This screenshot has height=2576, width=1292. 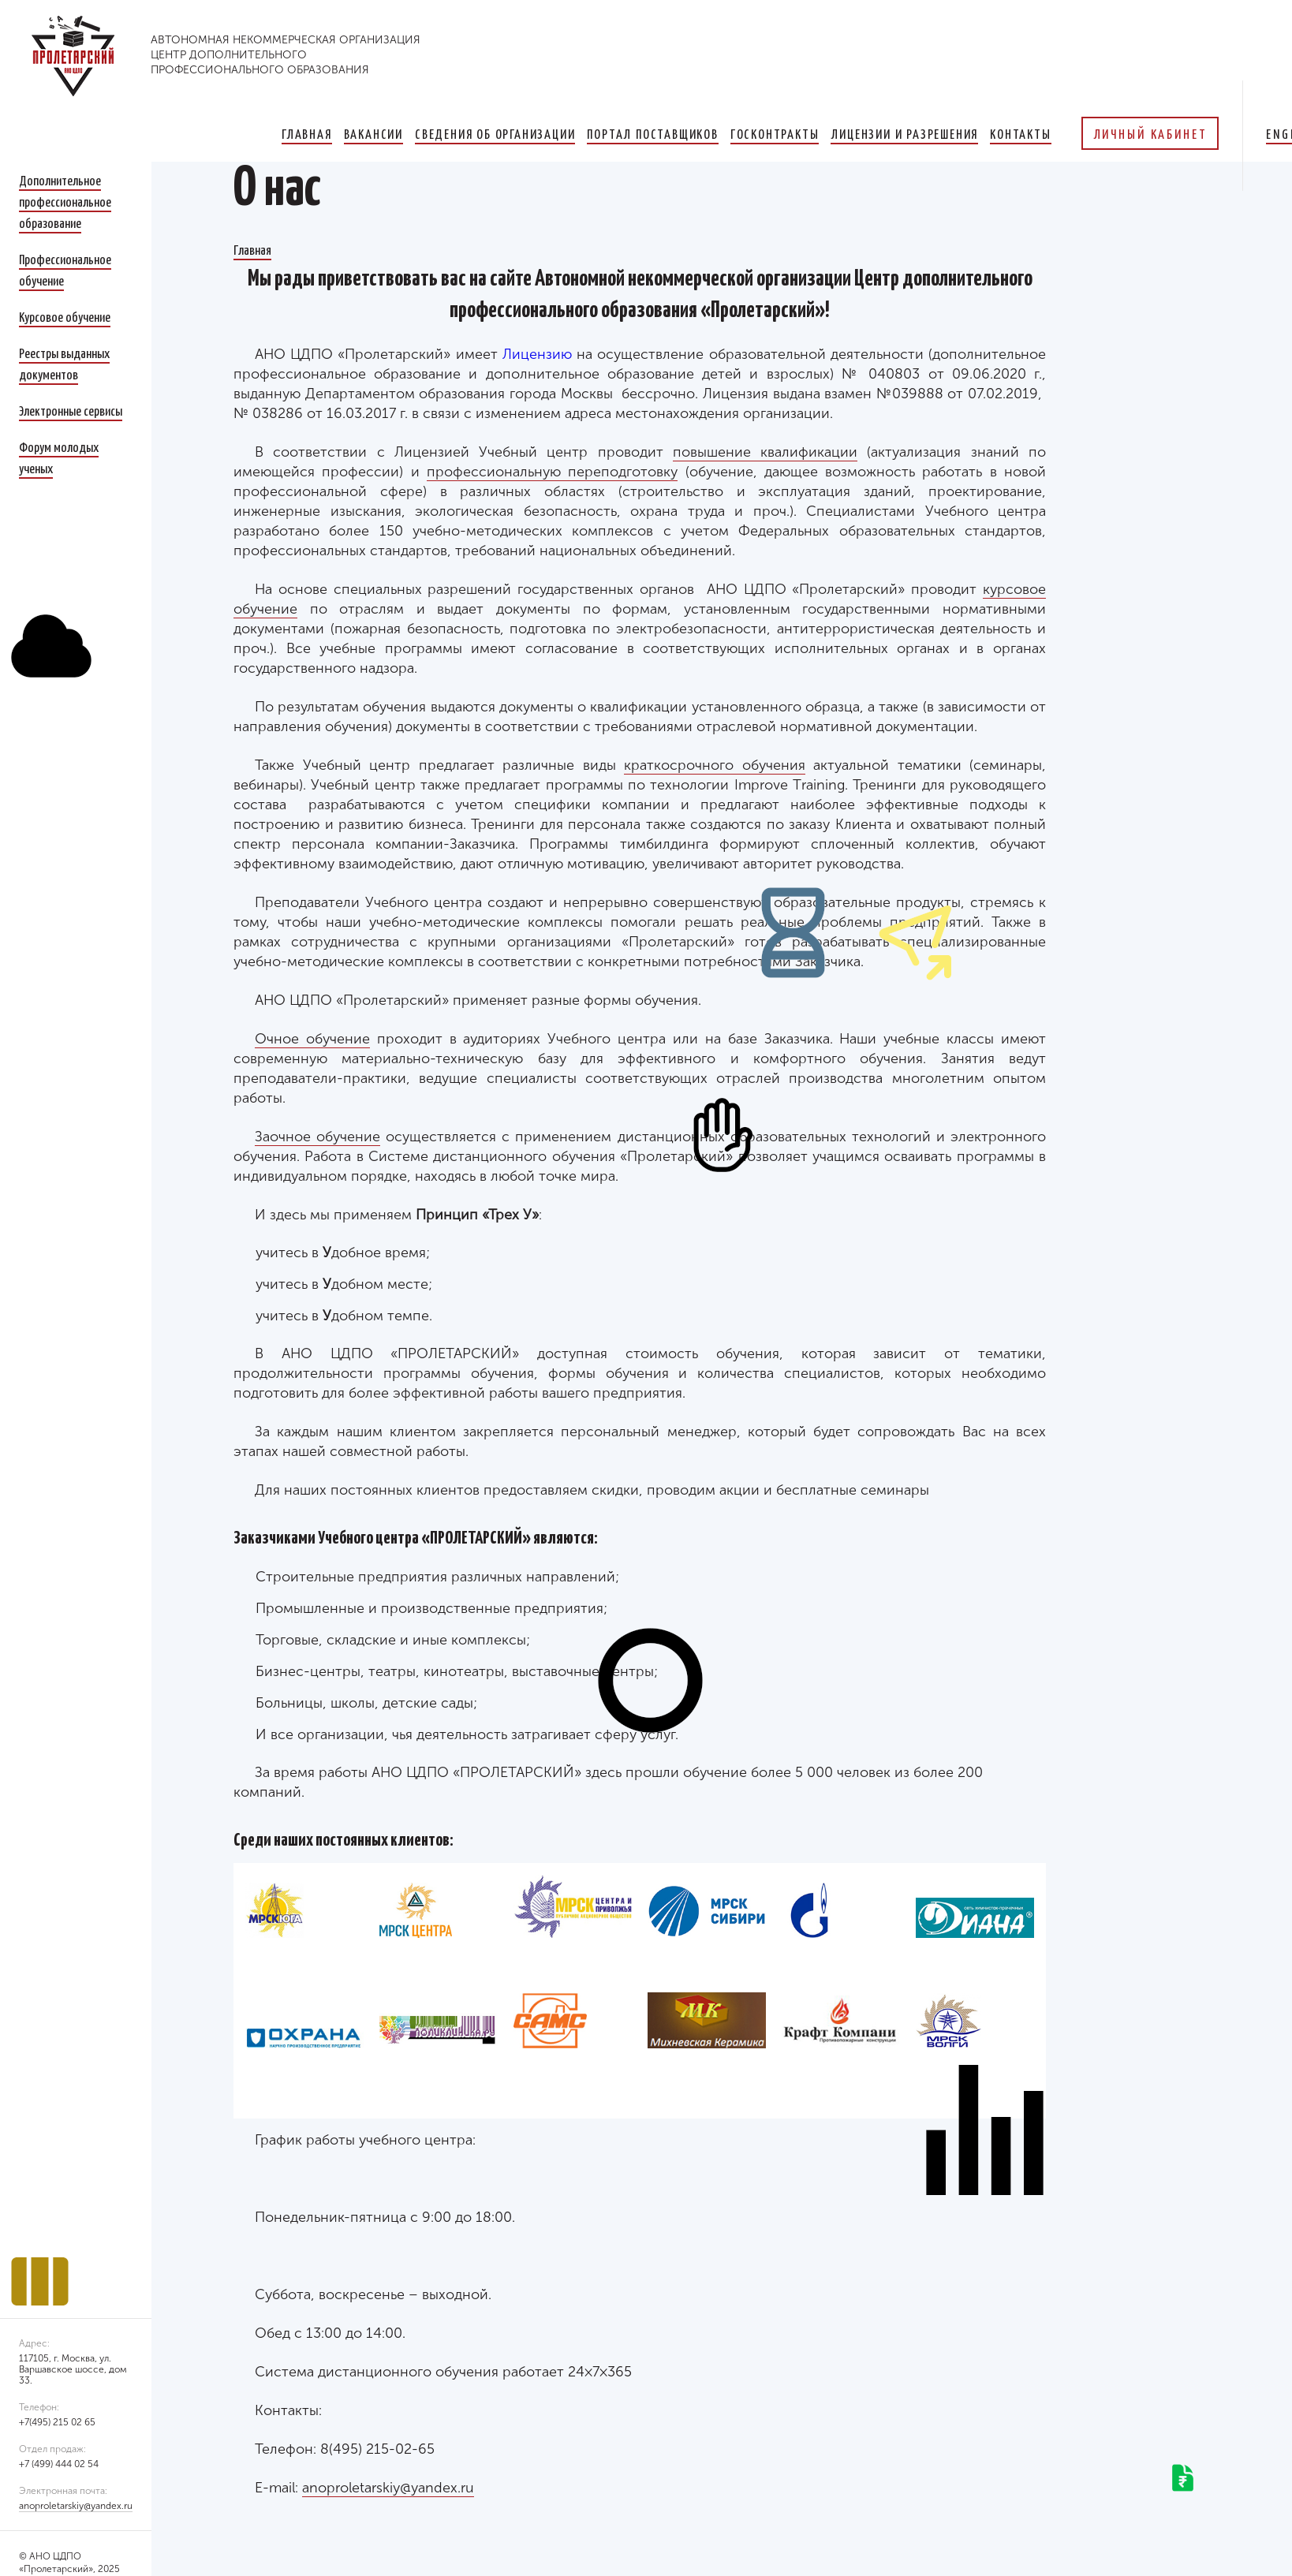 I want to click on switch to column view layout, so click(x=39, y=2281).